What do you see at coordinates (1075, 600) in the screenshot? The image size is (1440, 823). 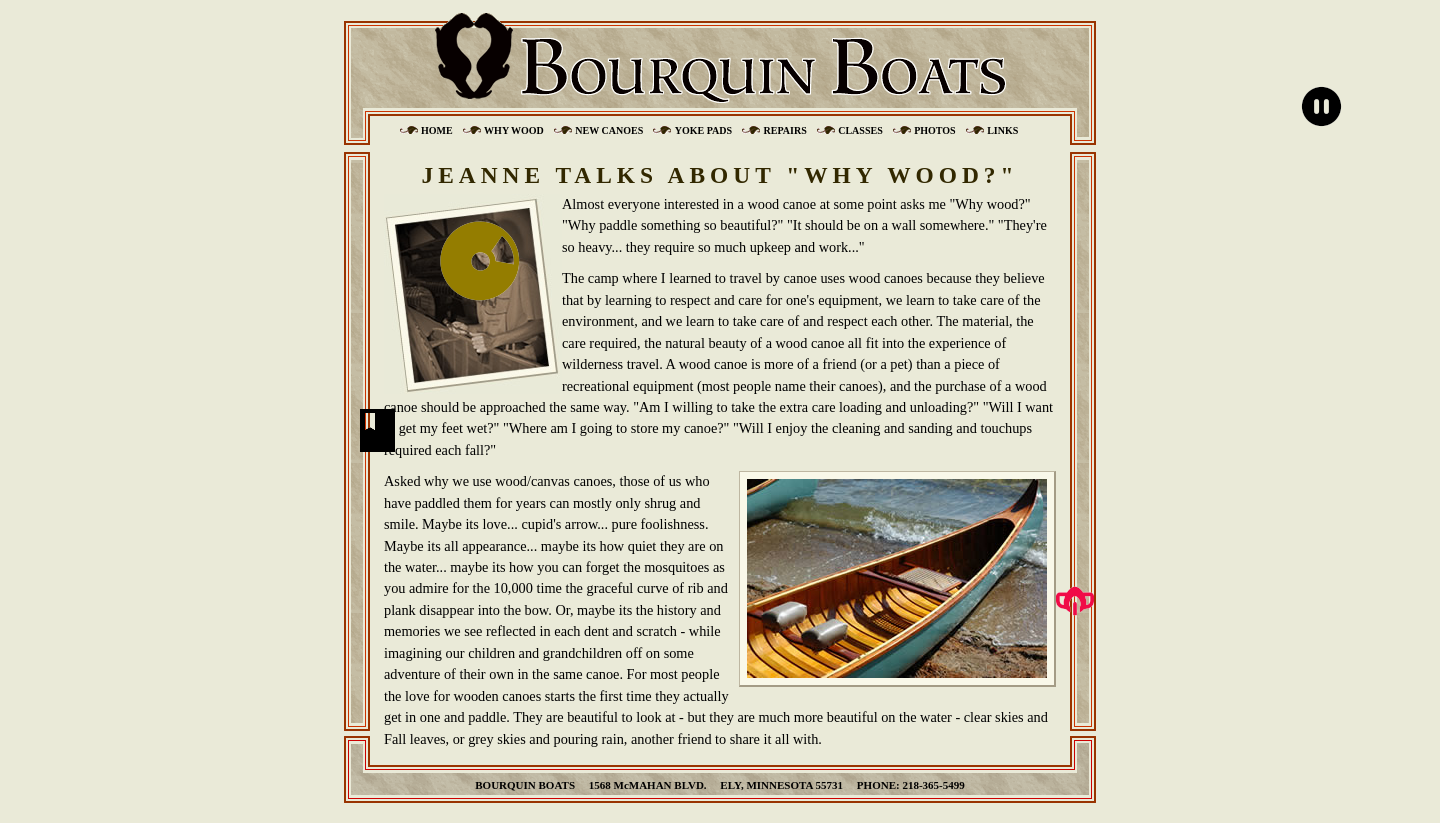 I see `indicates respiratory protection or ventilator equipment` at bounding box center [1075, 600].